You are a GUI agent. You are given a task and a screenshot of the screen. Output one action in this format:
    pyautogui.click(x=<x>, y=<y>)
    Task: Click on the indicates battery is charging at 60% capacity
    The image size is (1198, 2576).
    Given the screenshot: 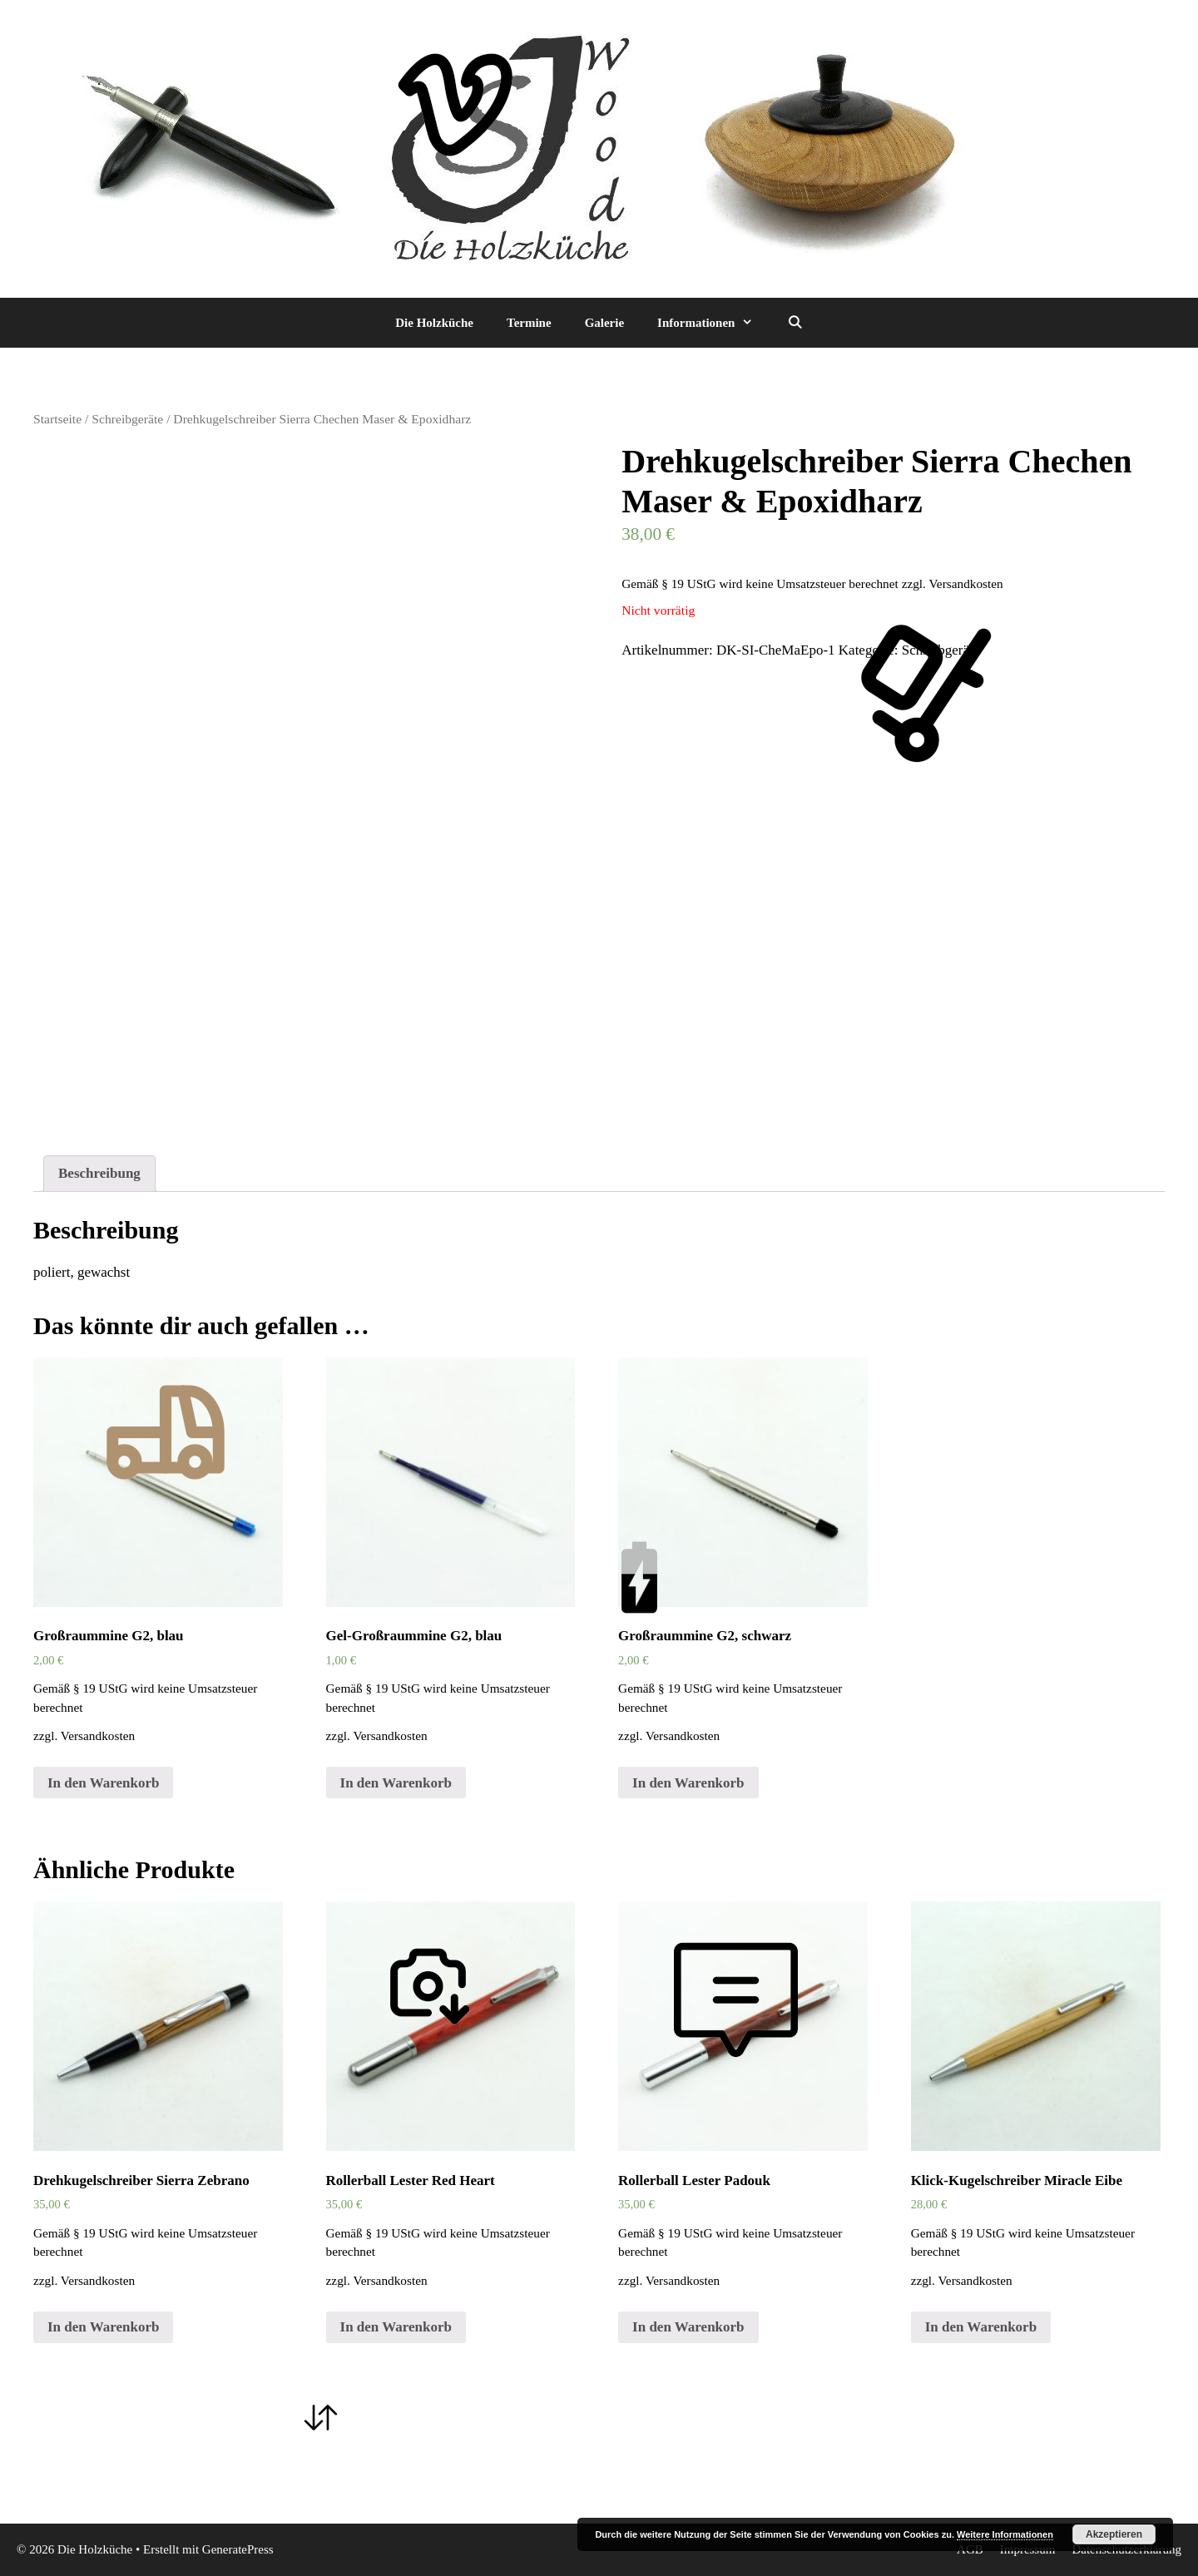 What is the action you would take?
    pyautogui.click(x=639, y=1577)
    